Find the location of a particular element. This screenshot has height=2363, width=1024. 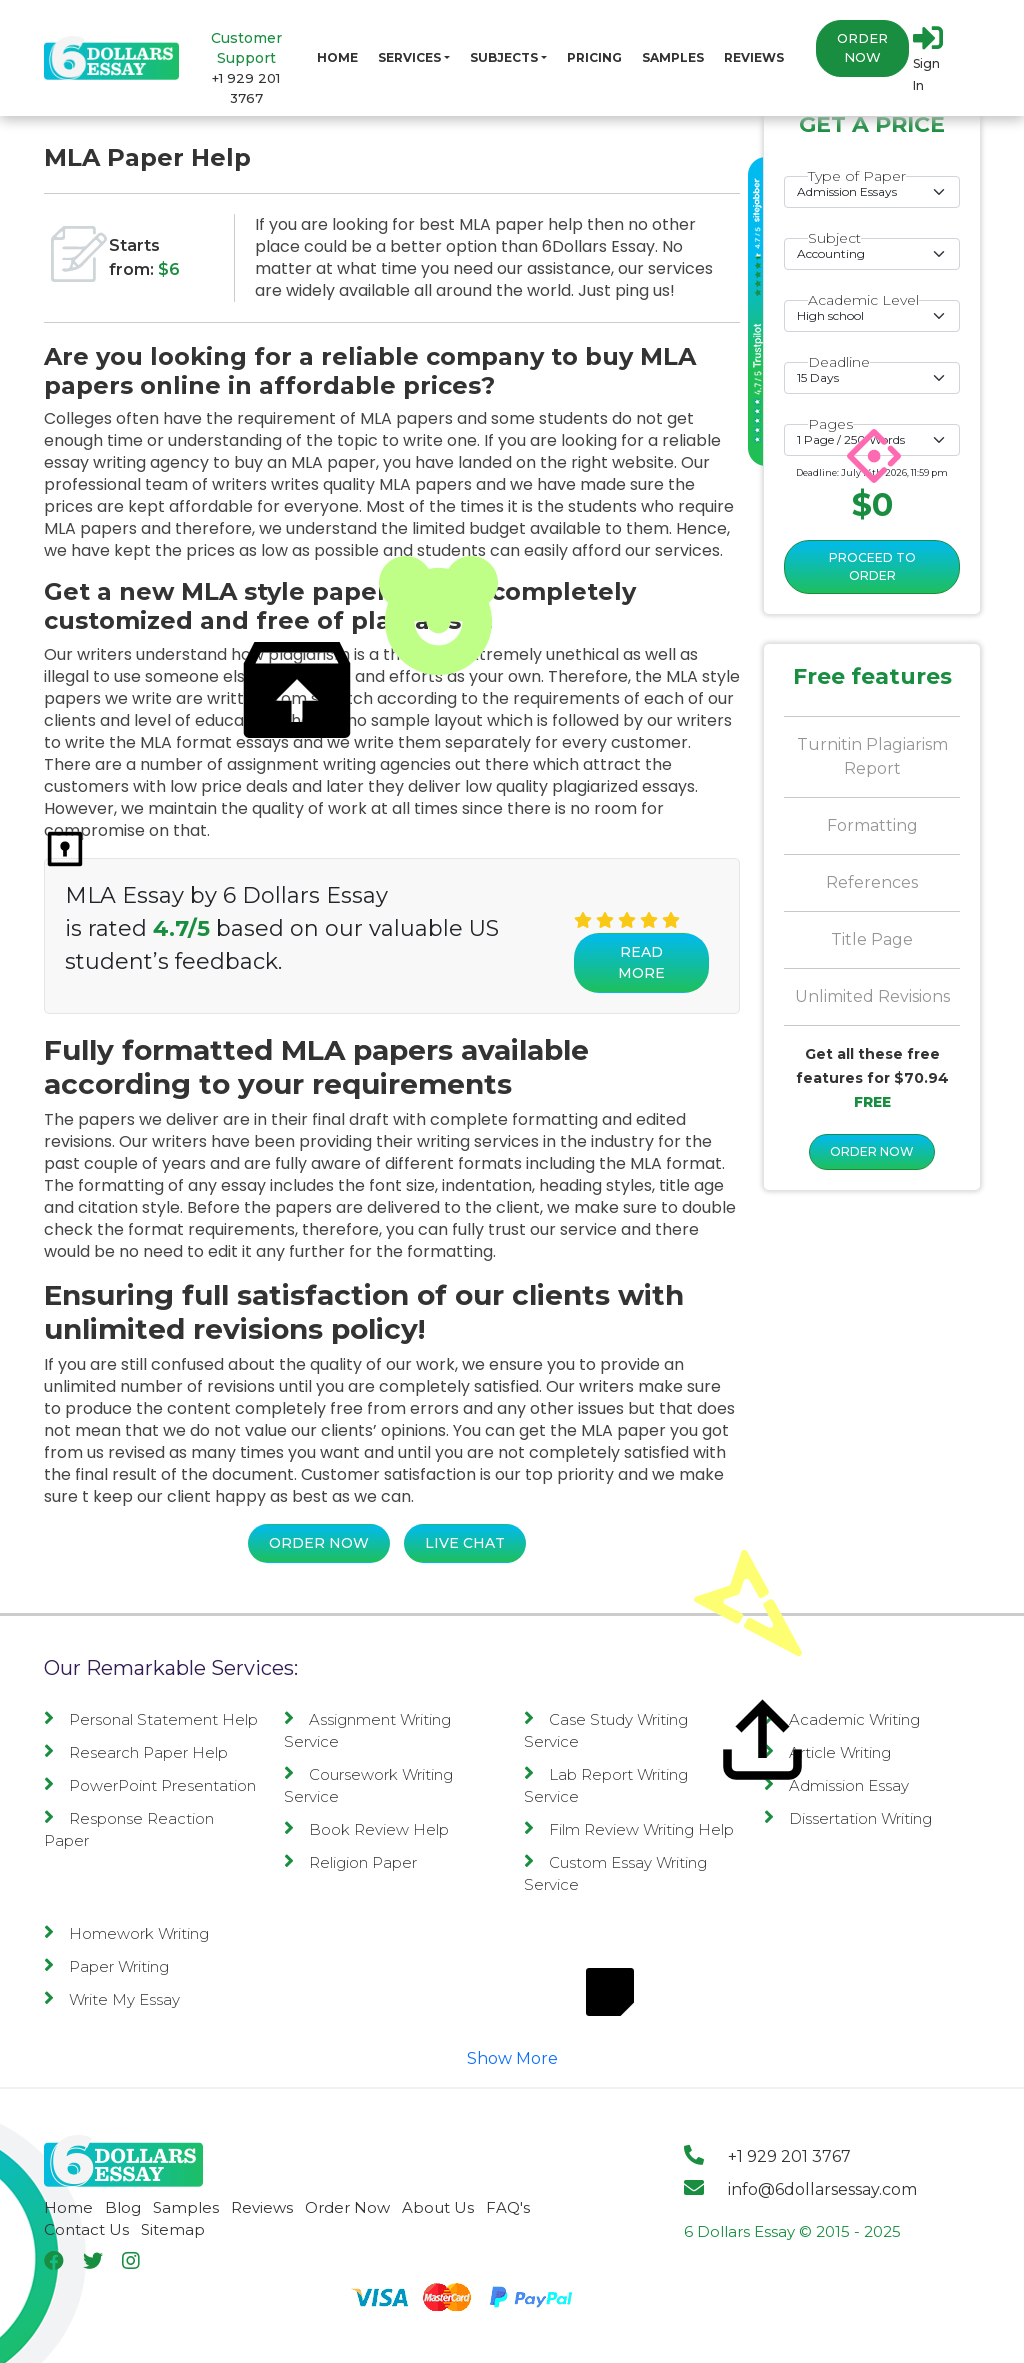

smiling bear mascot or brand logo is located at coordinates (438, 615).